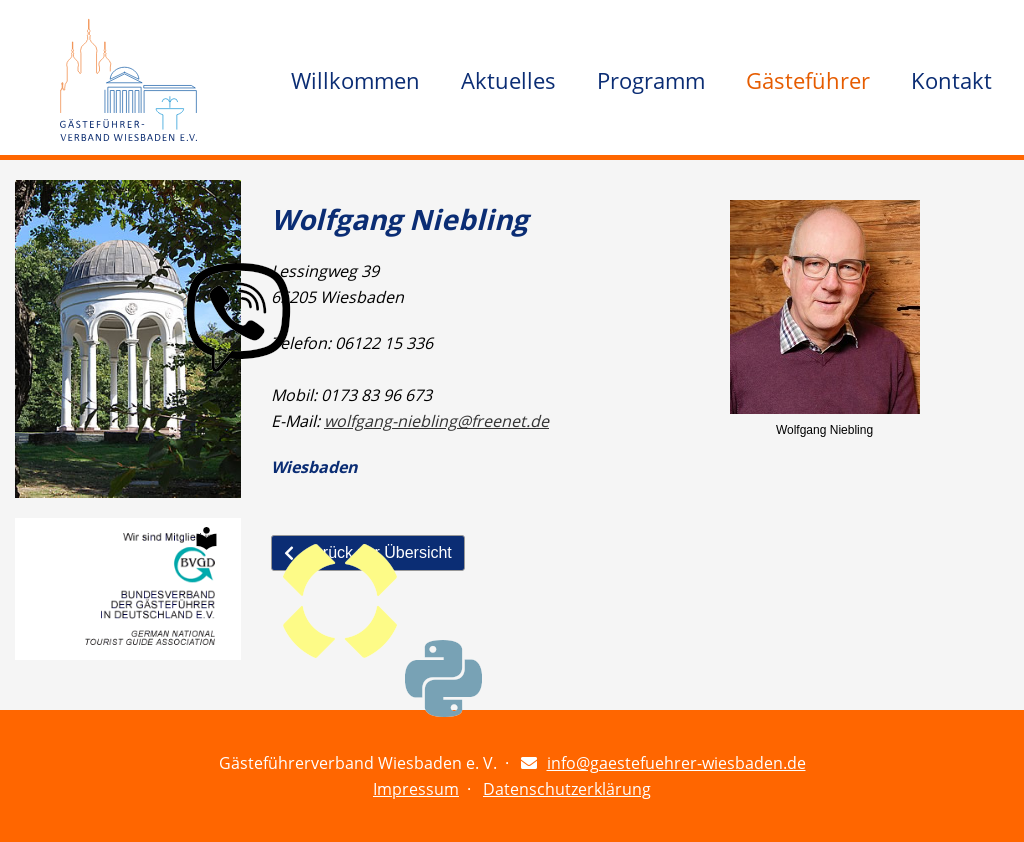 This screenshot has height=842, width=1024. Describe the element at coordinates (206, 538) in the screenshot. I see `electron-builder logo` at that location.